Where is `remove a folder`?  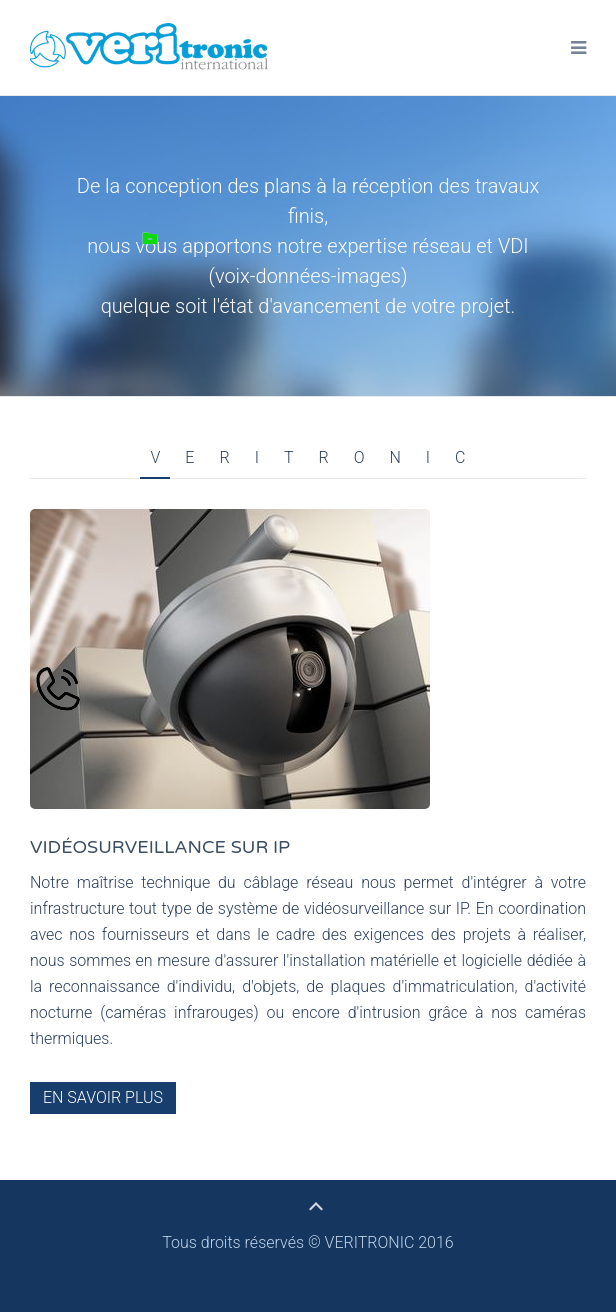 remove a folder is located at coordinates (150, 238).